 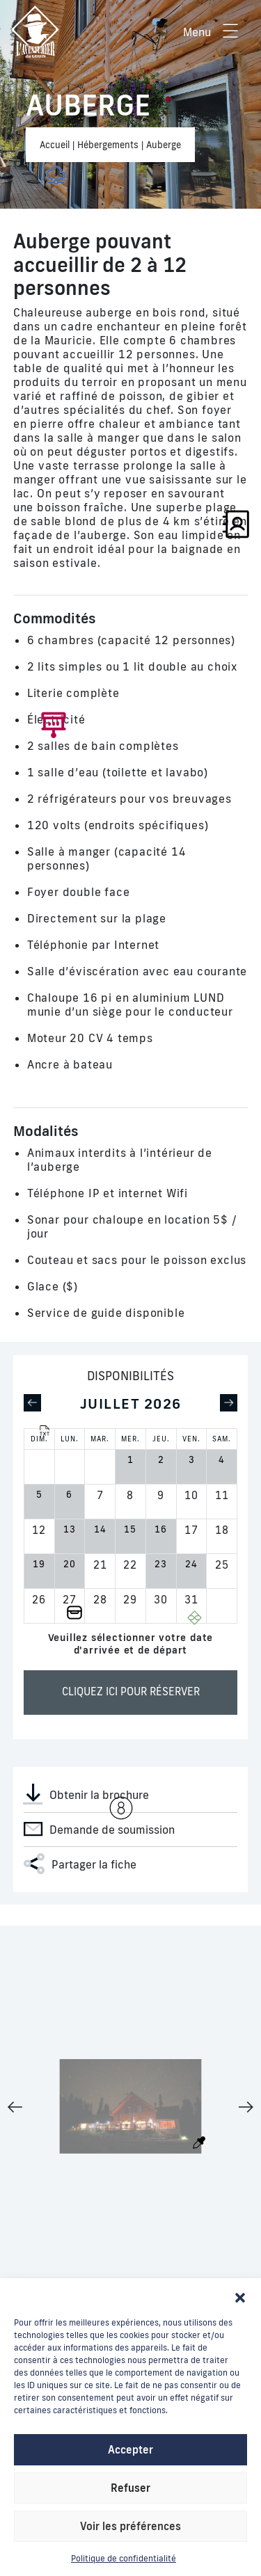 I want to click on pick a color from the canvas, so click(x=199, y=2143).